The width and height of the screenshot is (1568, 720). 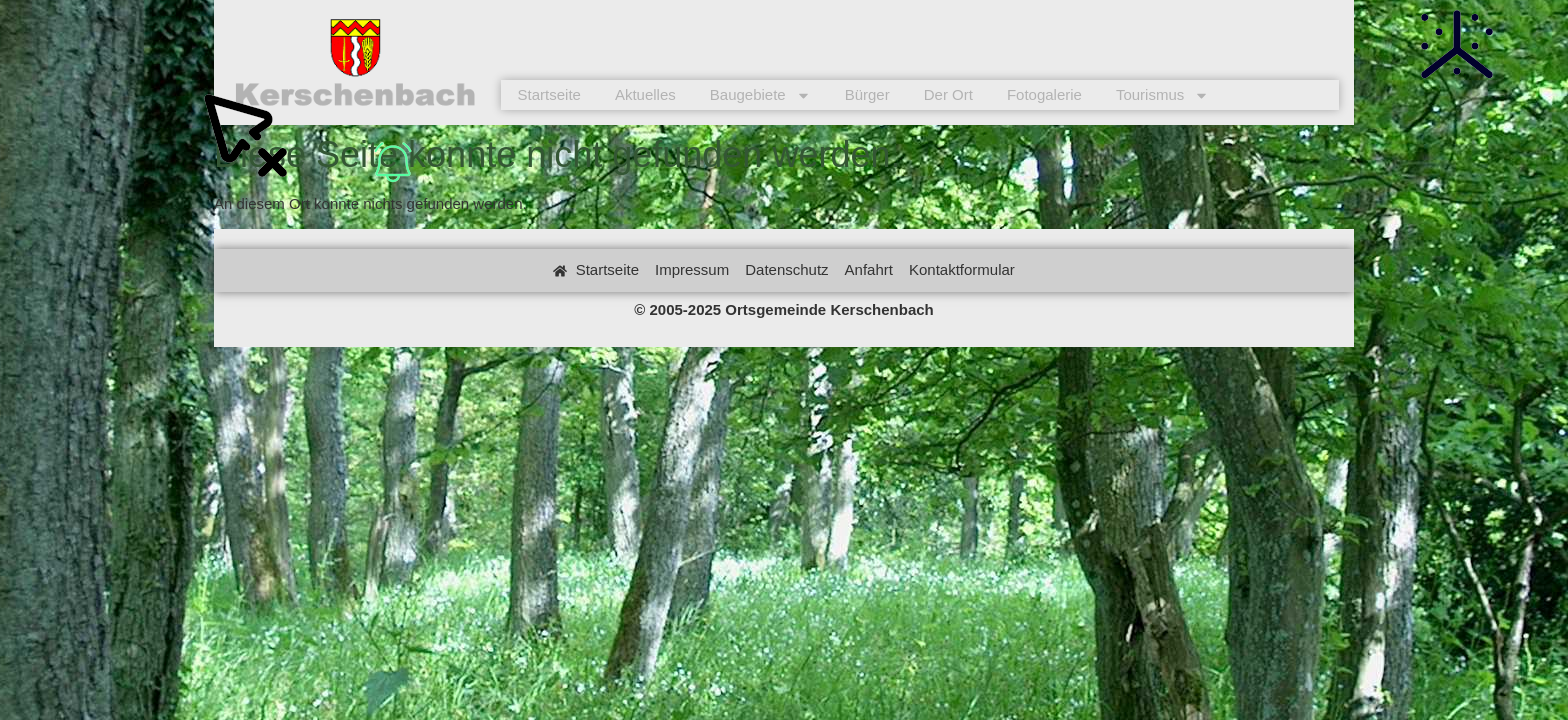 What do you see at coordinates (241, 131) in the screenshot?
I see `disable cursor or pointer functionality` at bounding box center [241, 131].